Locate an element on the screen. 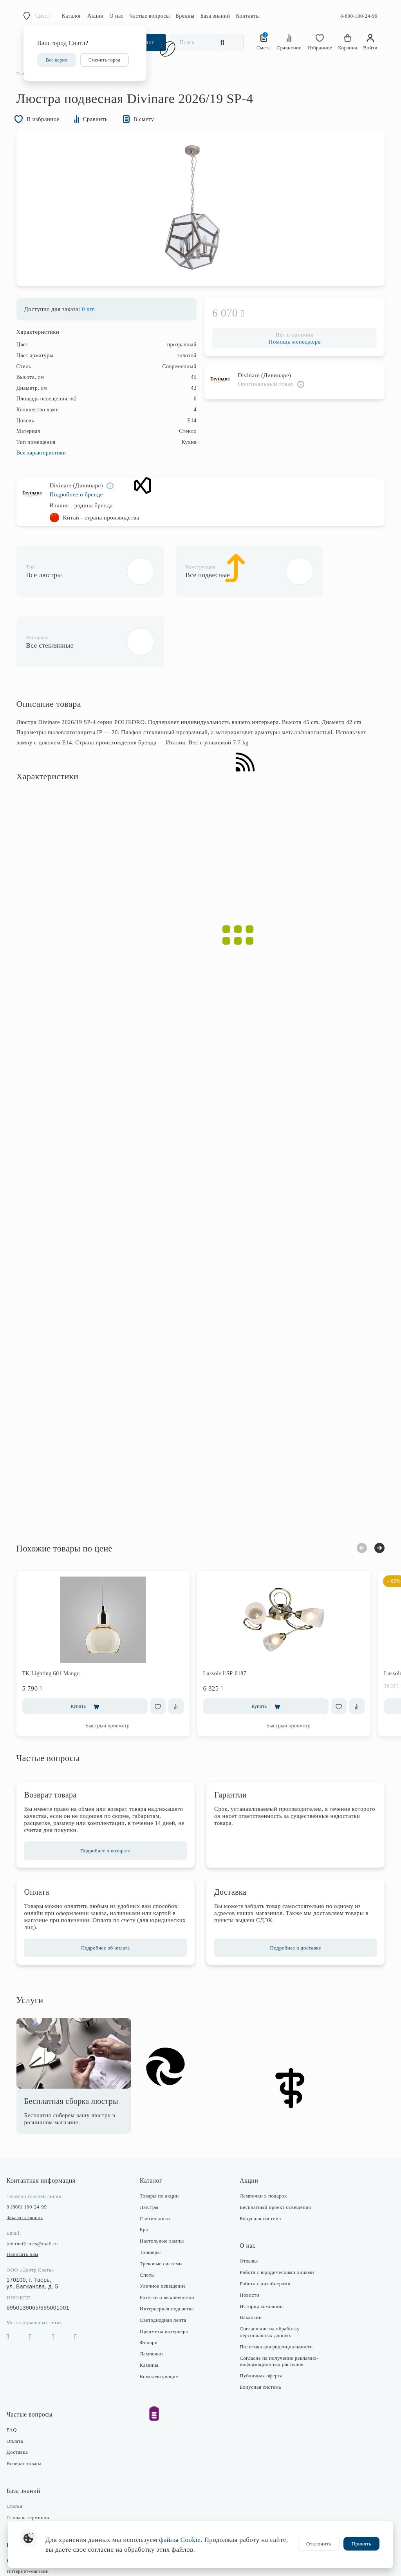 This screenshot has height=2576, width=401. browse coffee shop locations is located at coordinates (168, 49).